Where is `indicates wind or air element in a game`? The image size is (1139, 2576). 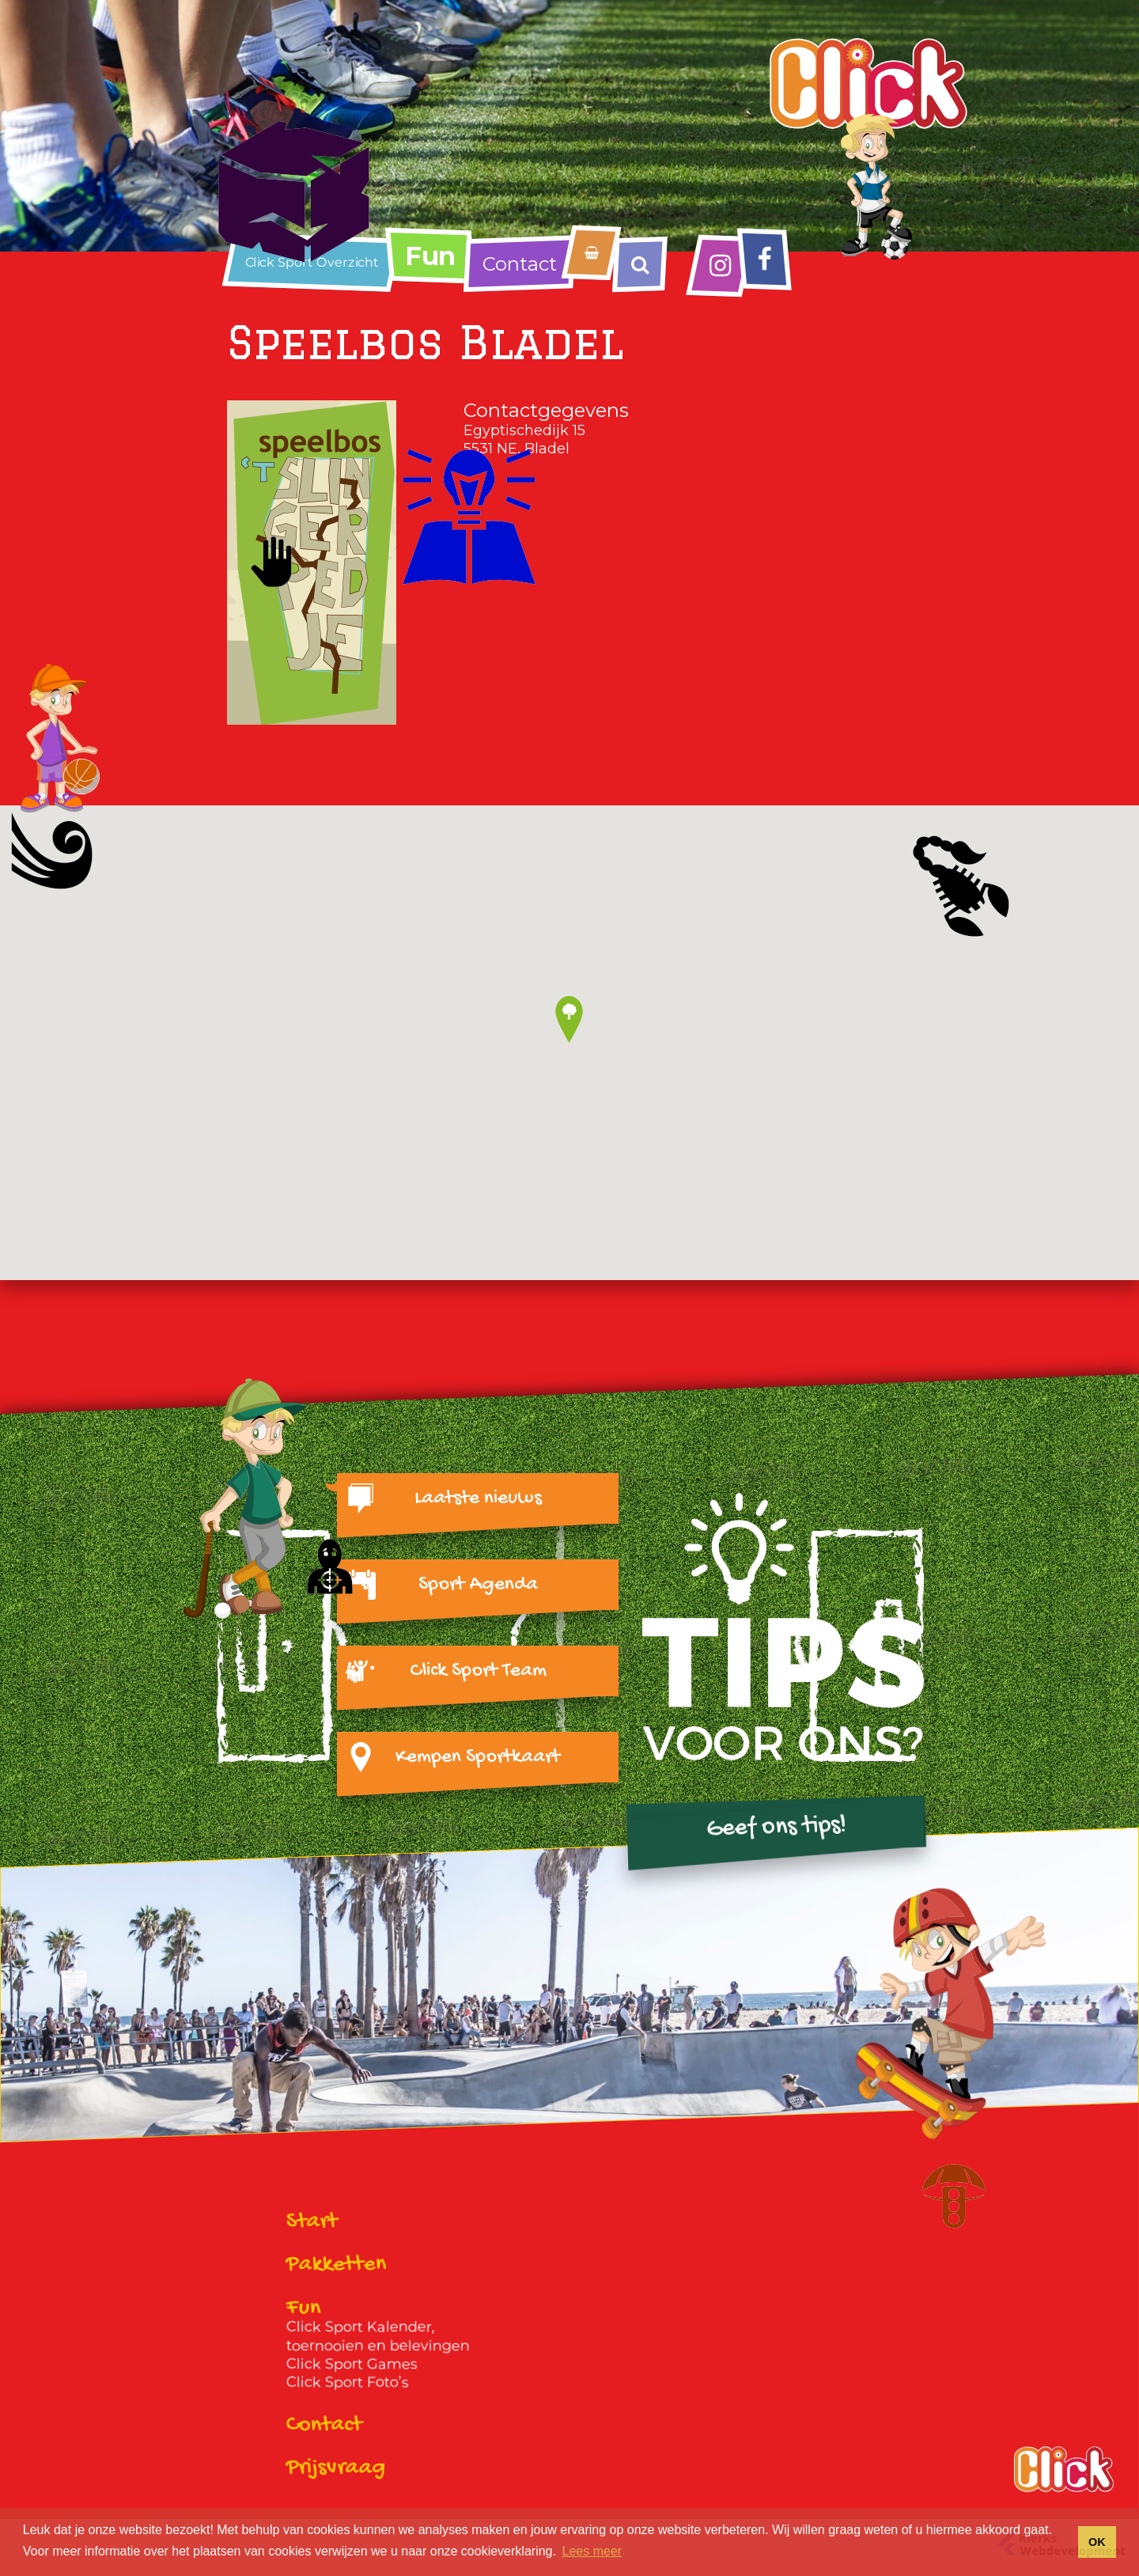 indicates wind or air element in a game is located at coordinates (52, 852).